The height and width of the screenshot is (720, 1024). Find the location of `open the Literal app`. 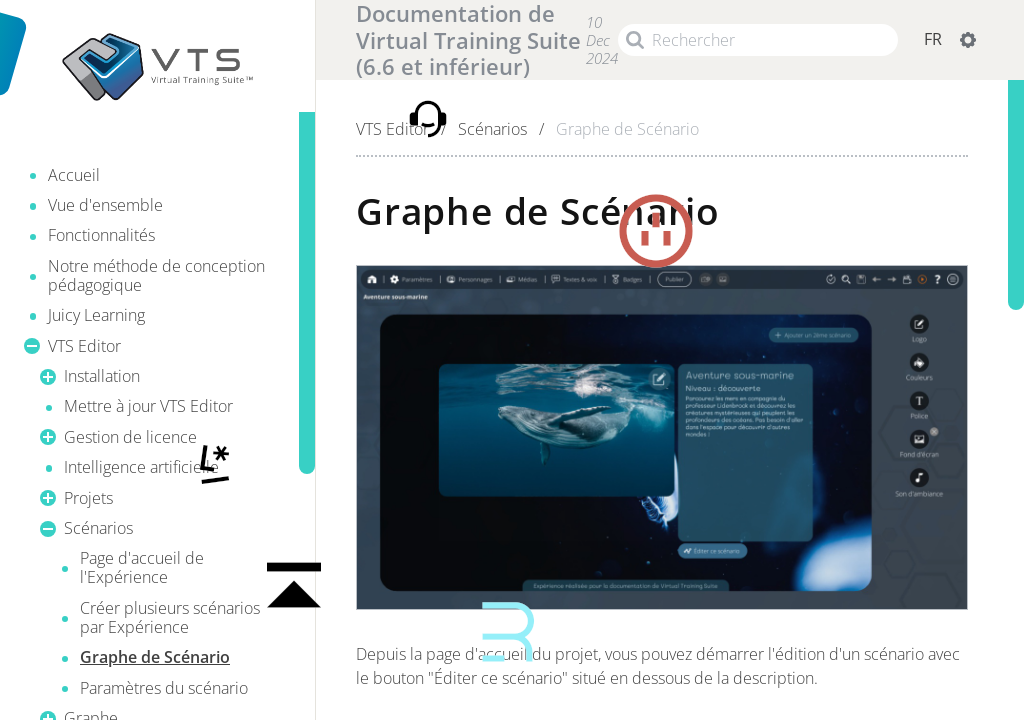

open the Literal app is located at coordinates (214, 464).